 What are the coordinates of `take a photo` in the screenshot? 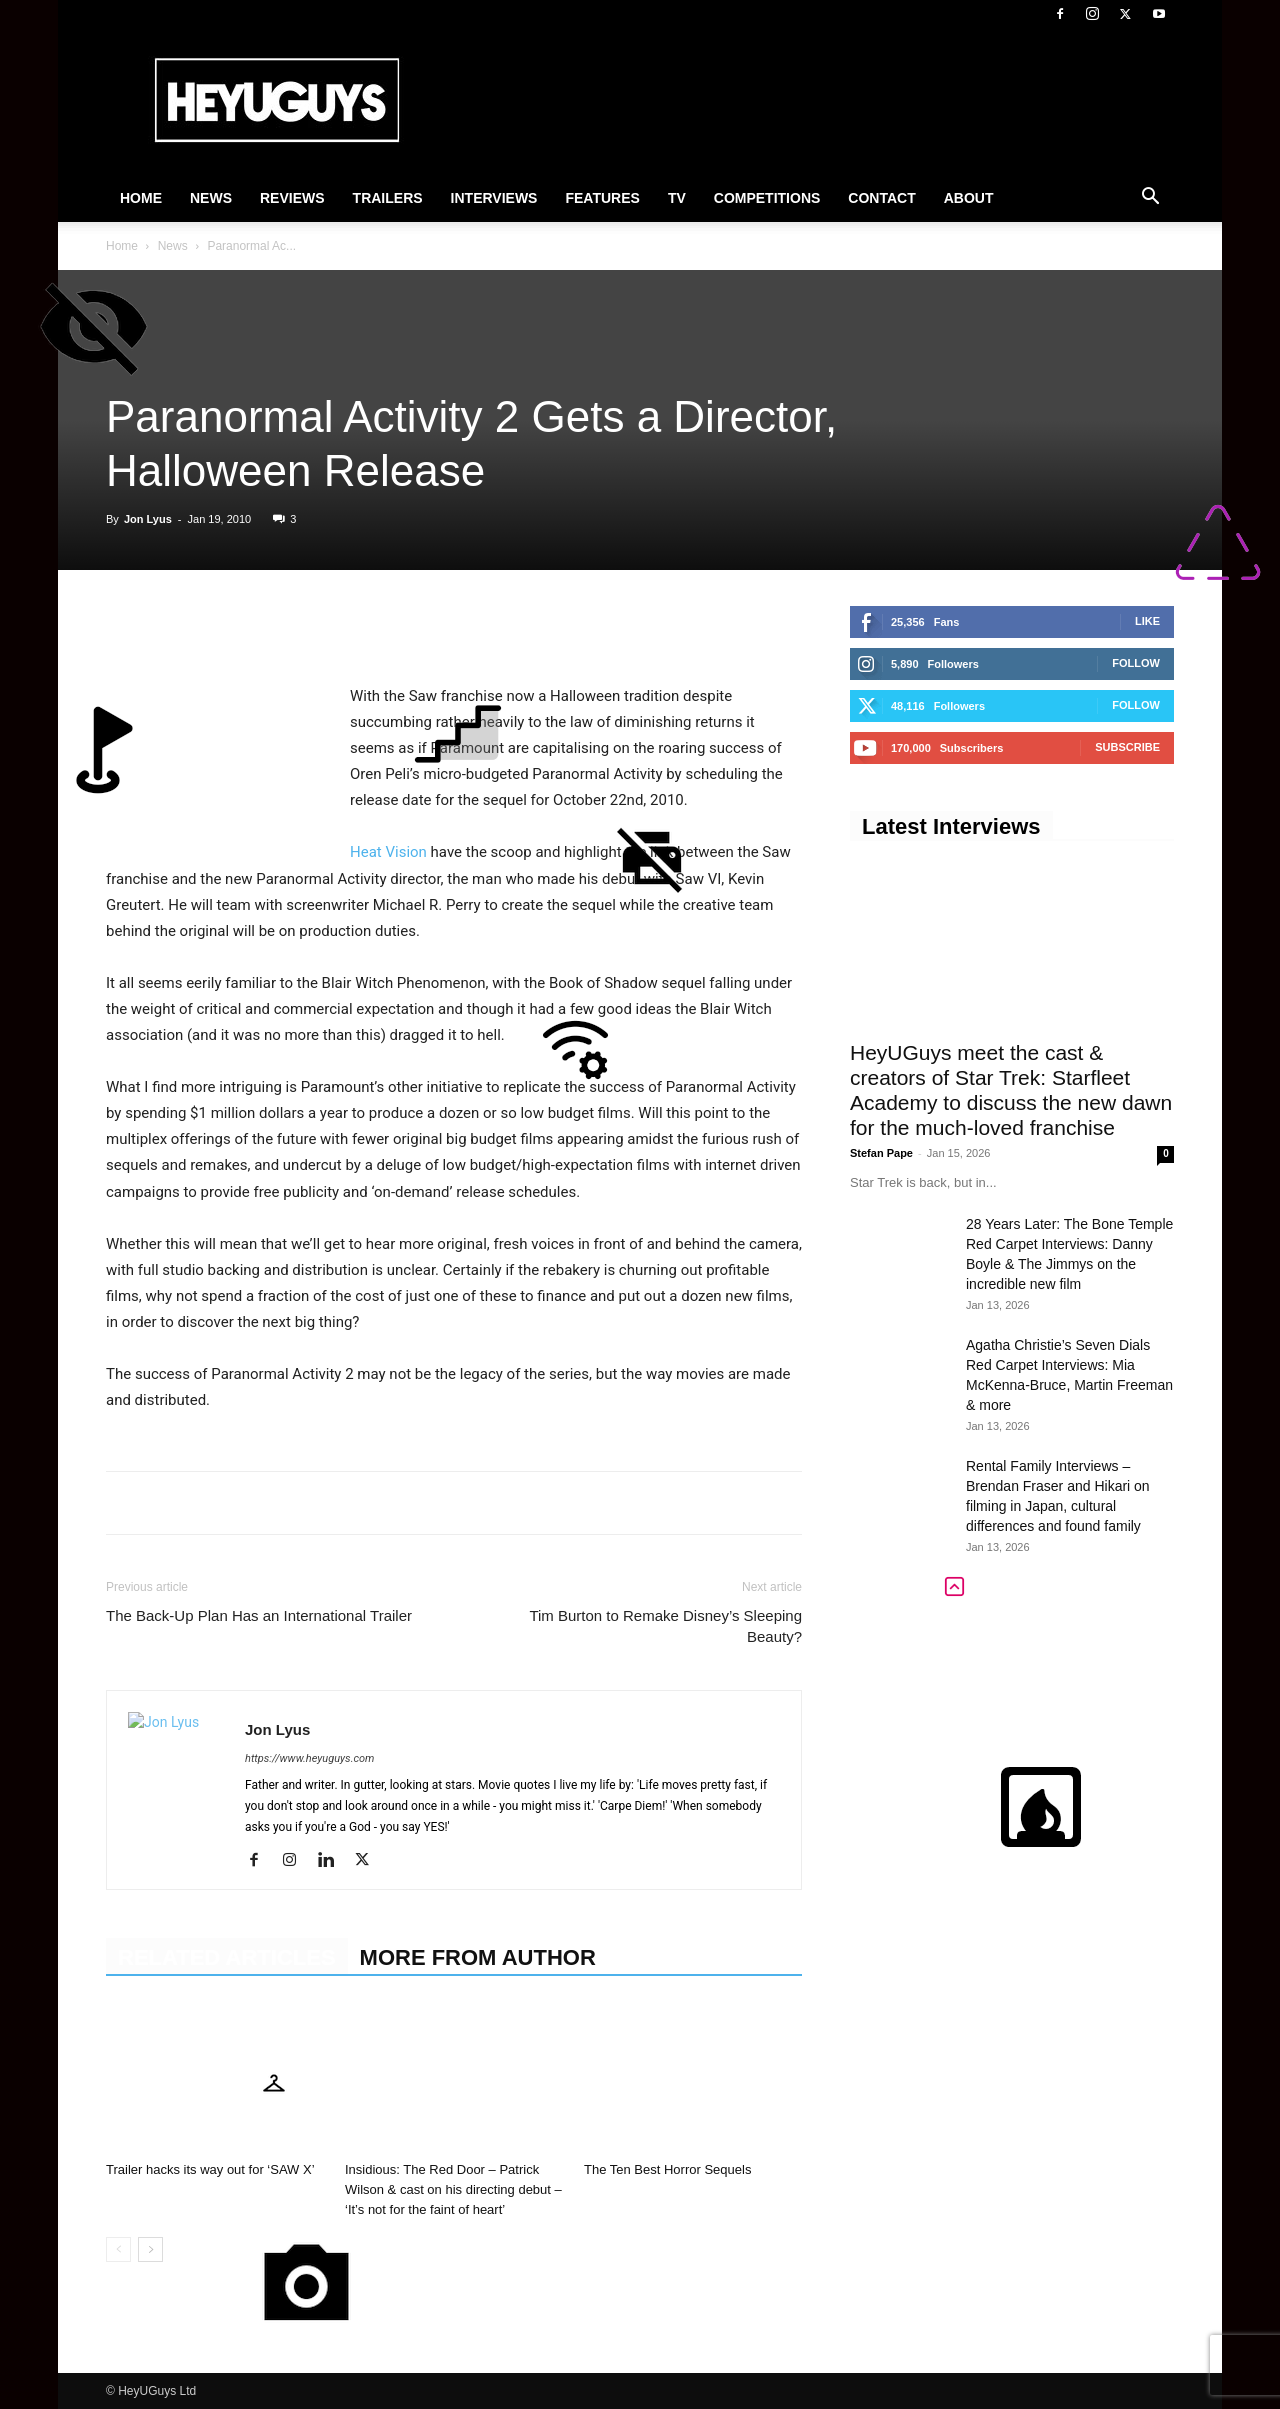 It's located at (306, 2286).